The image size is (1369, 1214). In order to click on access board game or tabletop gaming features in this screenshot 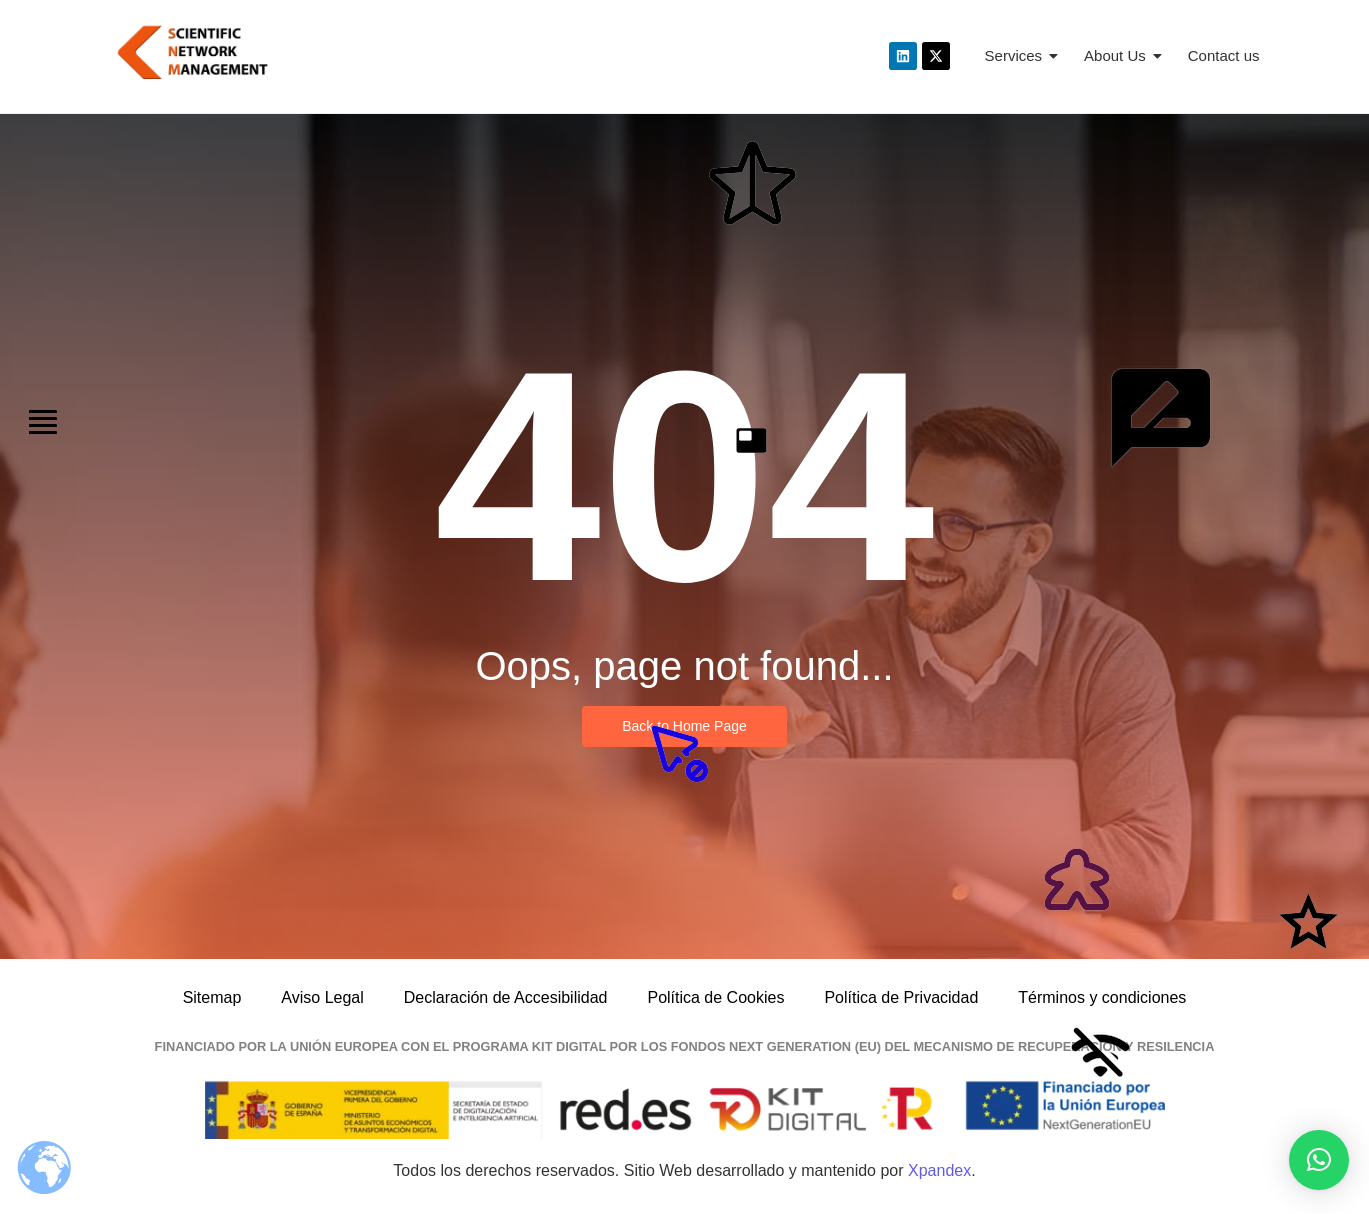, I will do `click(1077, 881)`.